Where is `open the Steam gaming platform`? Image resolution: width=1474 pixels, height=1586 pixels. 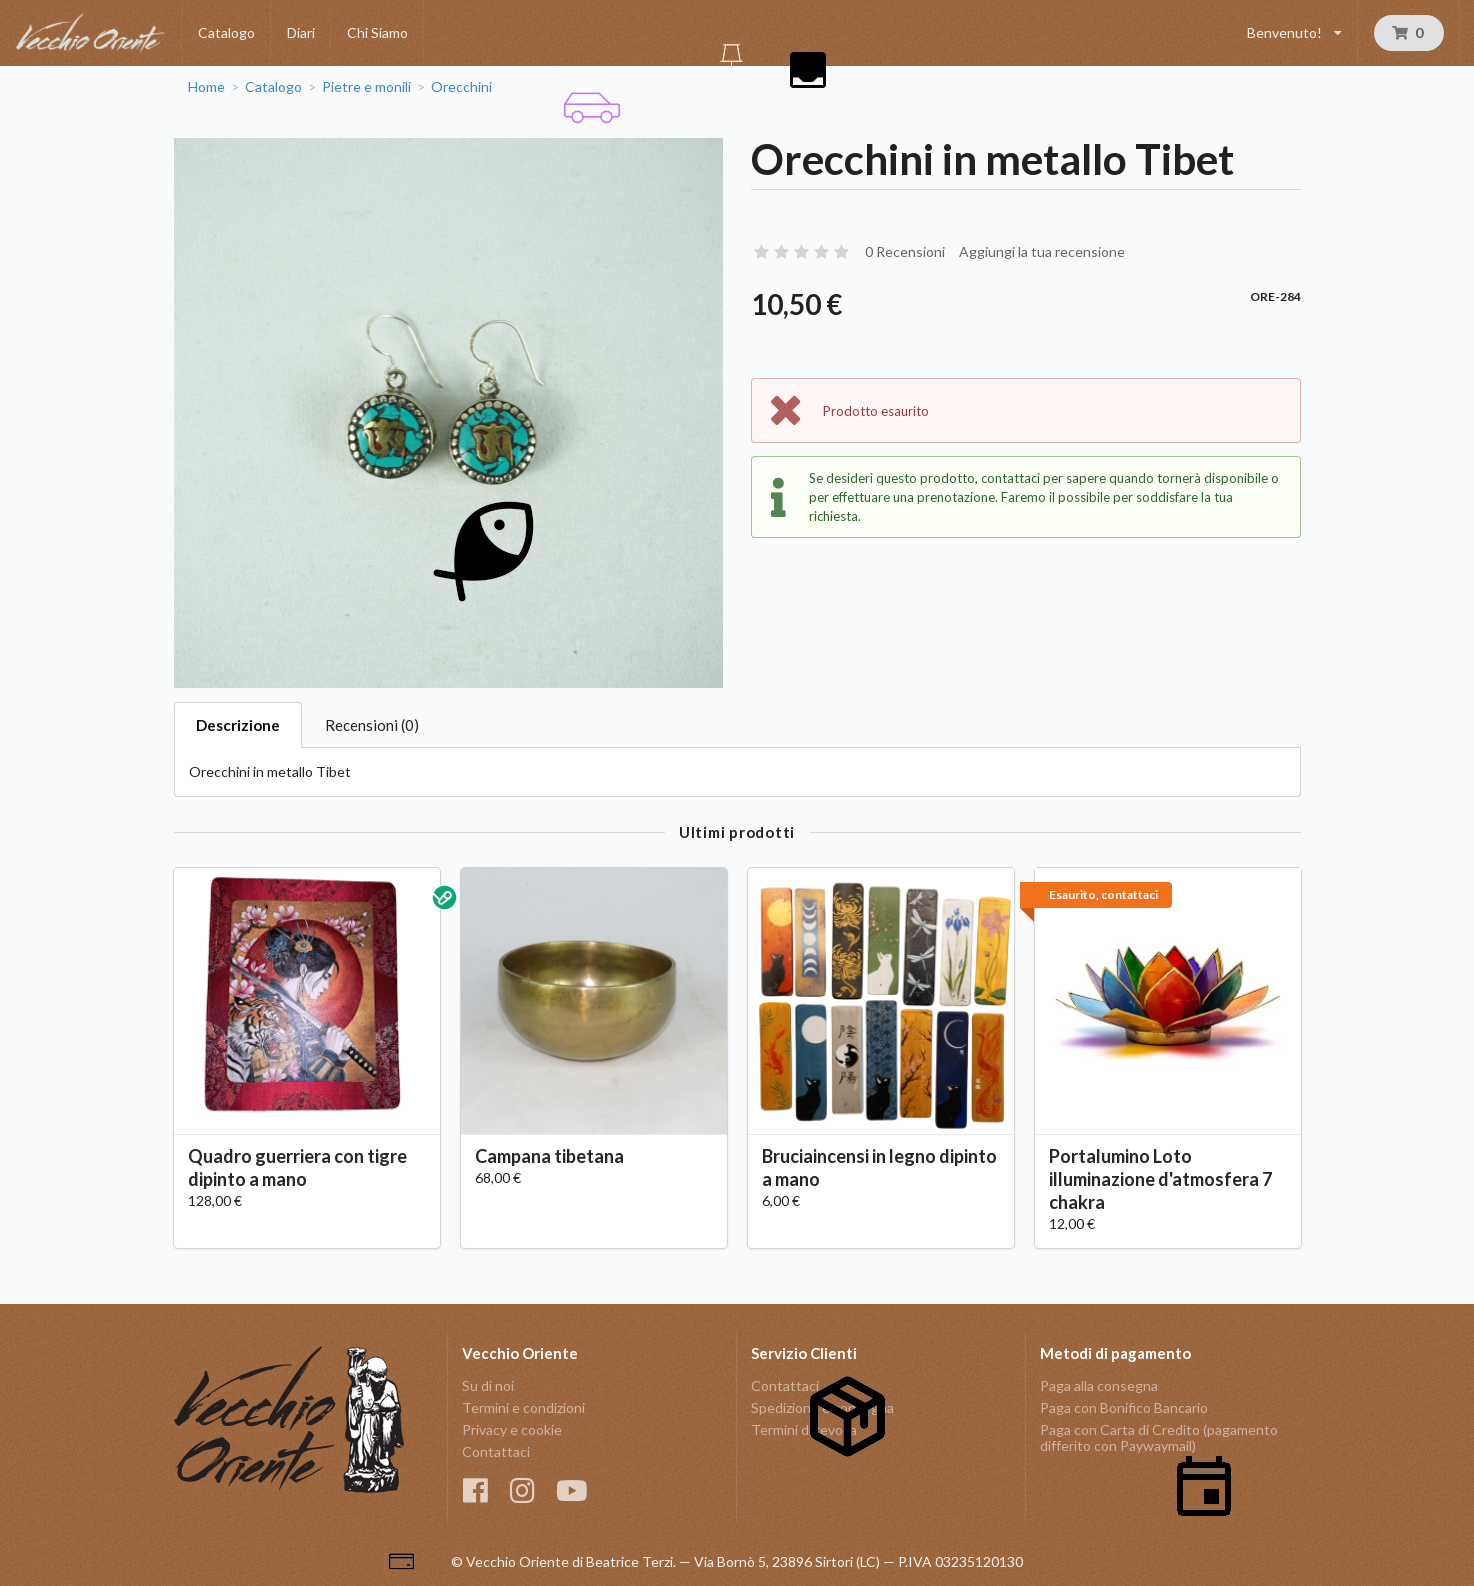
open the Steam gaming platform is located at coordinates (444, 897).